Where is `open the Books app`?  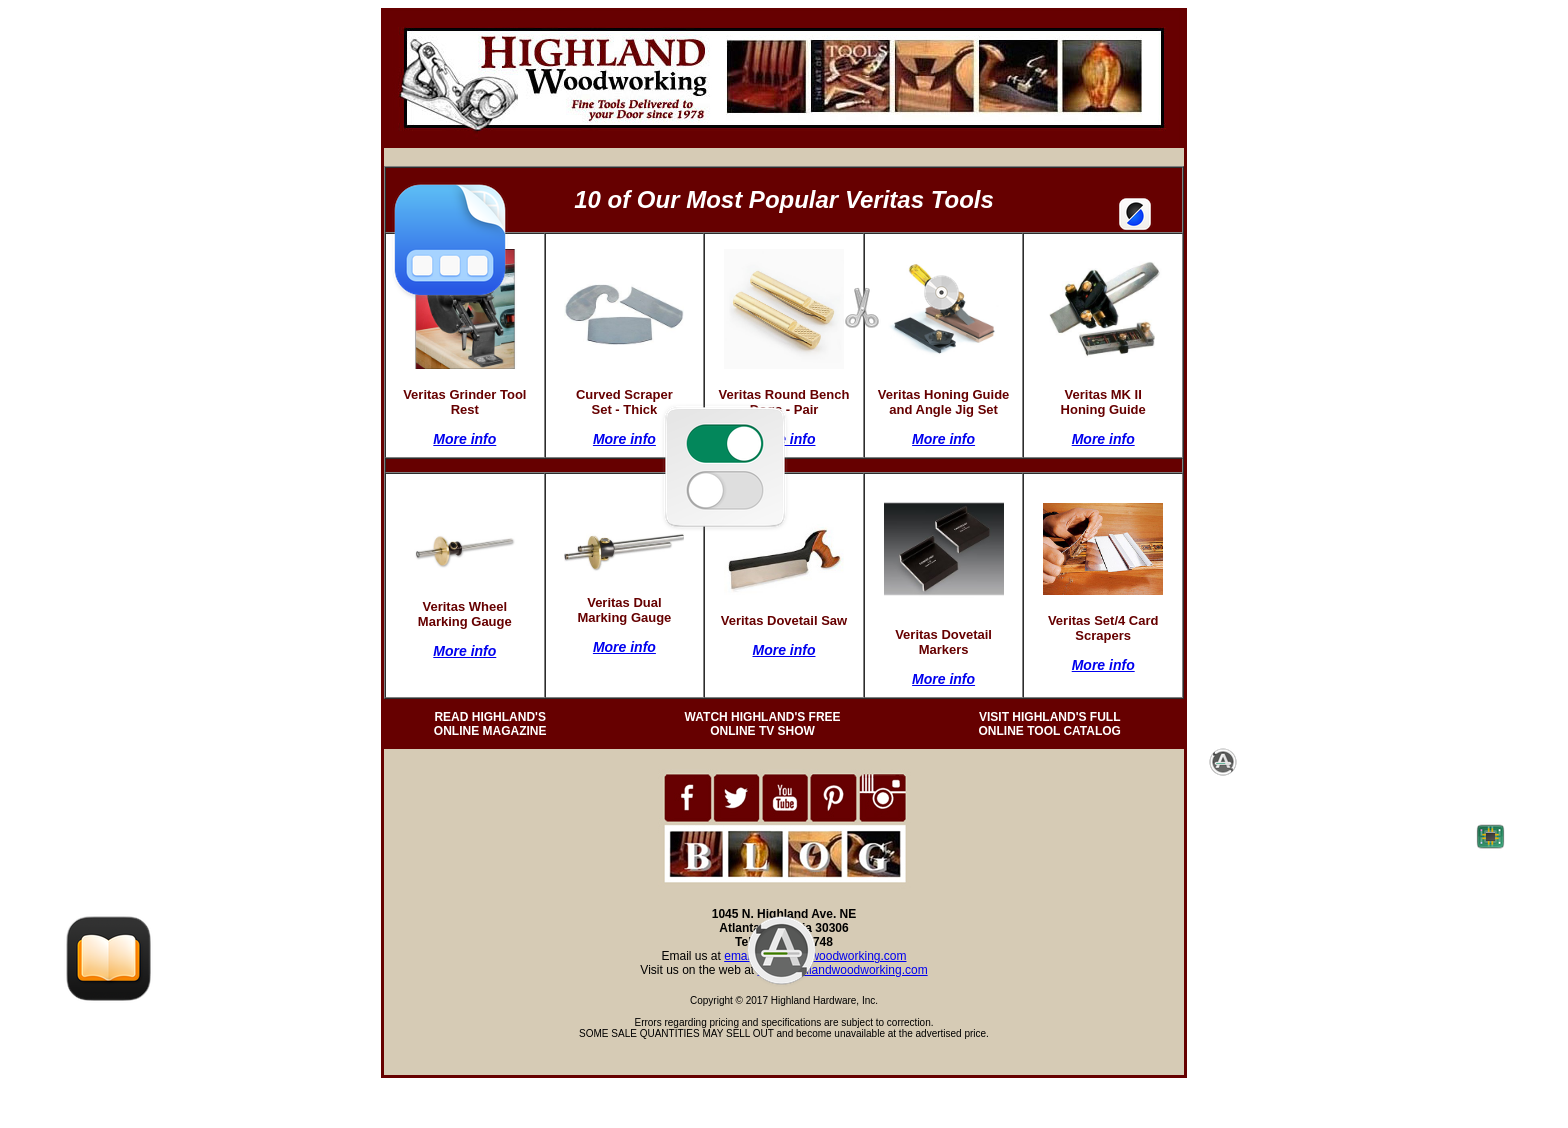 open the Books app is located at coordinates (108, 958).